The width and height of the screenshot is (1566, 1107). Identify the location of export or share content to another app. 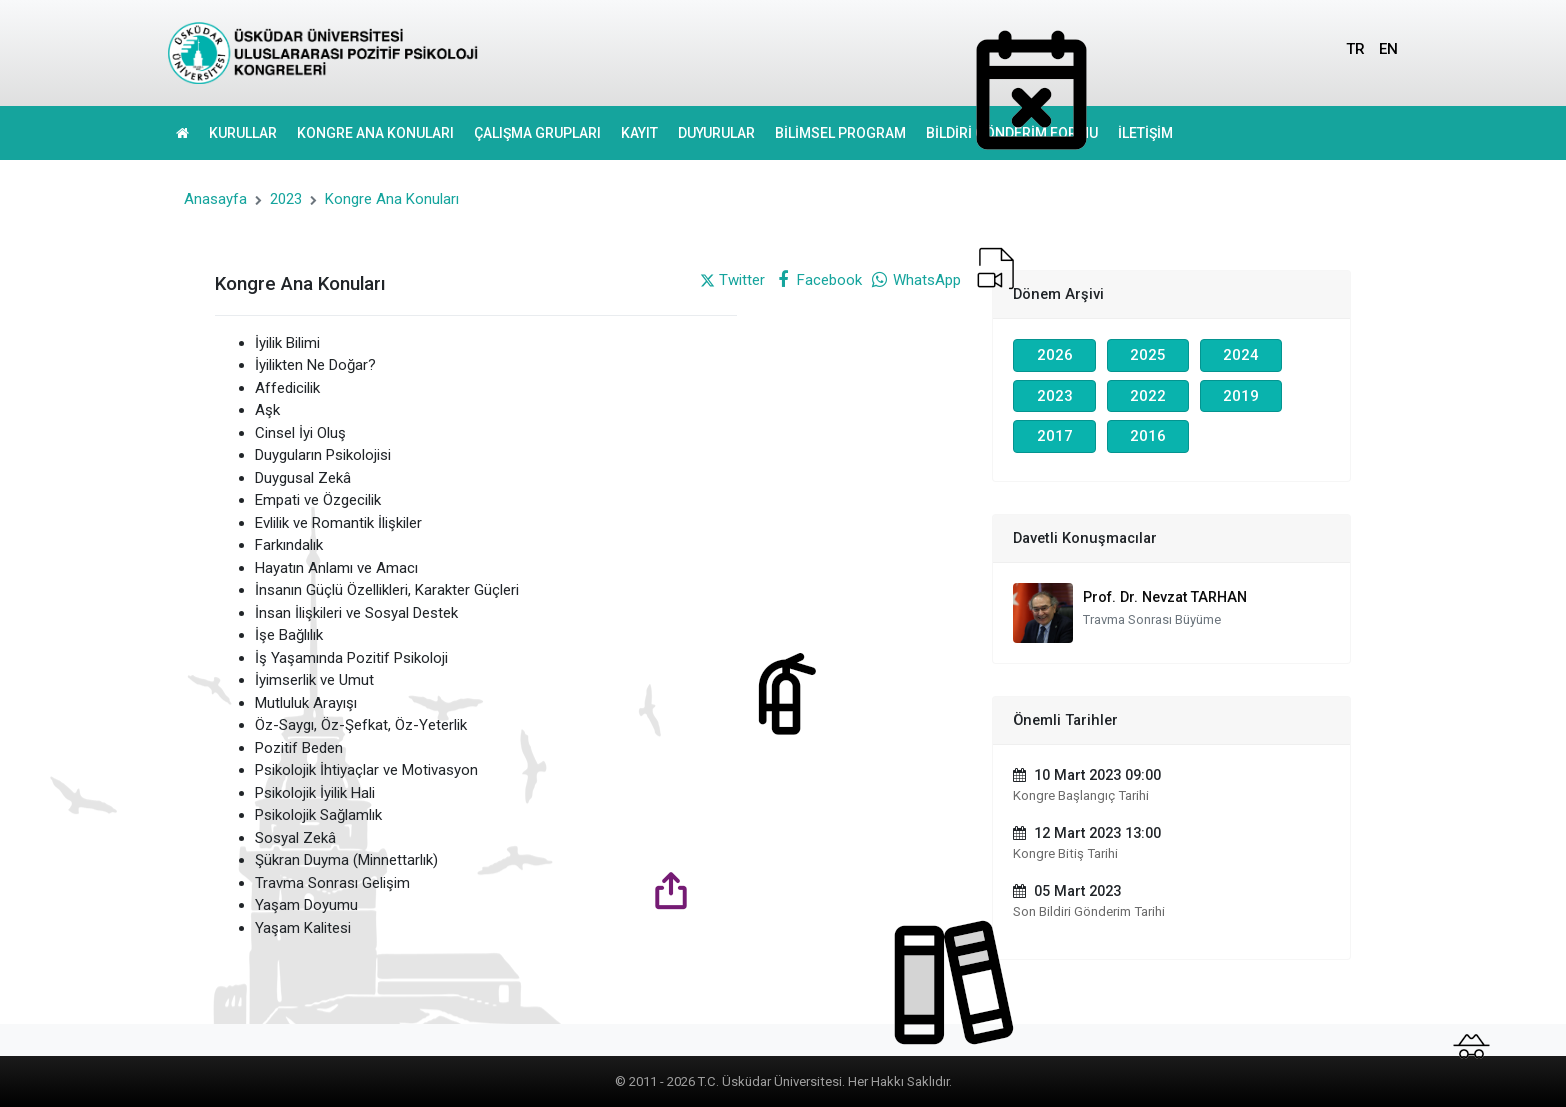
(671, 892).